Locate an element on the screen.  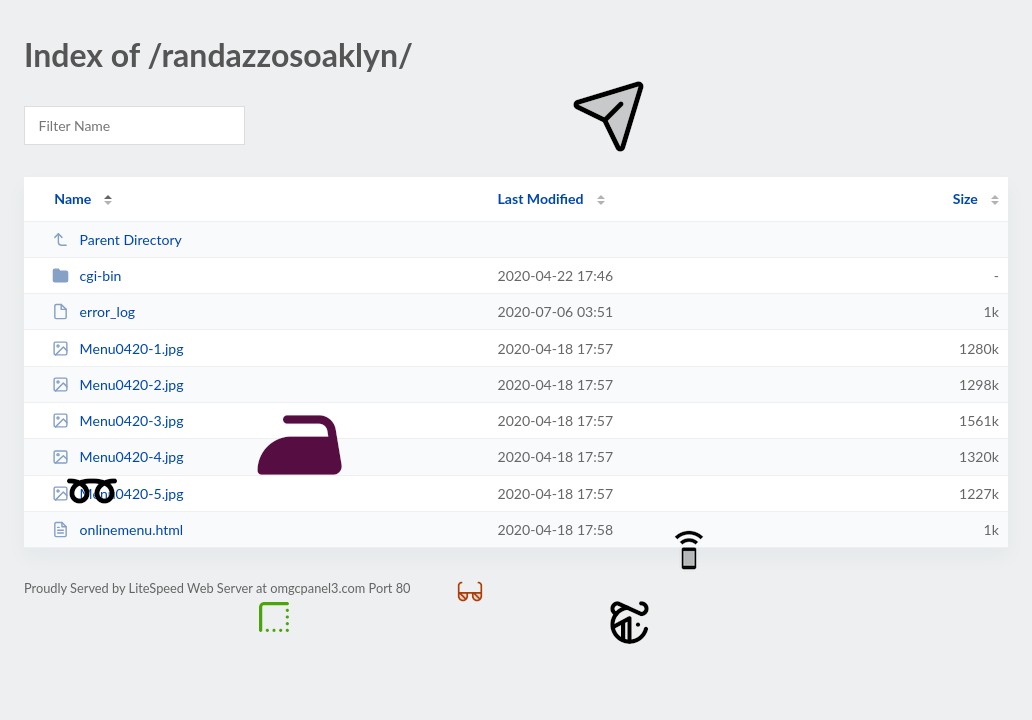
voicemail indicator or notification is located at coordinates (92, 491).